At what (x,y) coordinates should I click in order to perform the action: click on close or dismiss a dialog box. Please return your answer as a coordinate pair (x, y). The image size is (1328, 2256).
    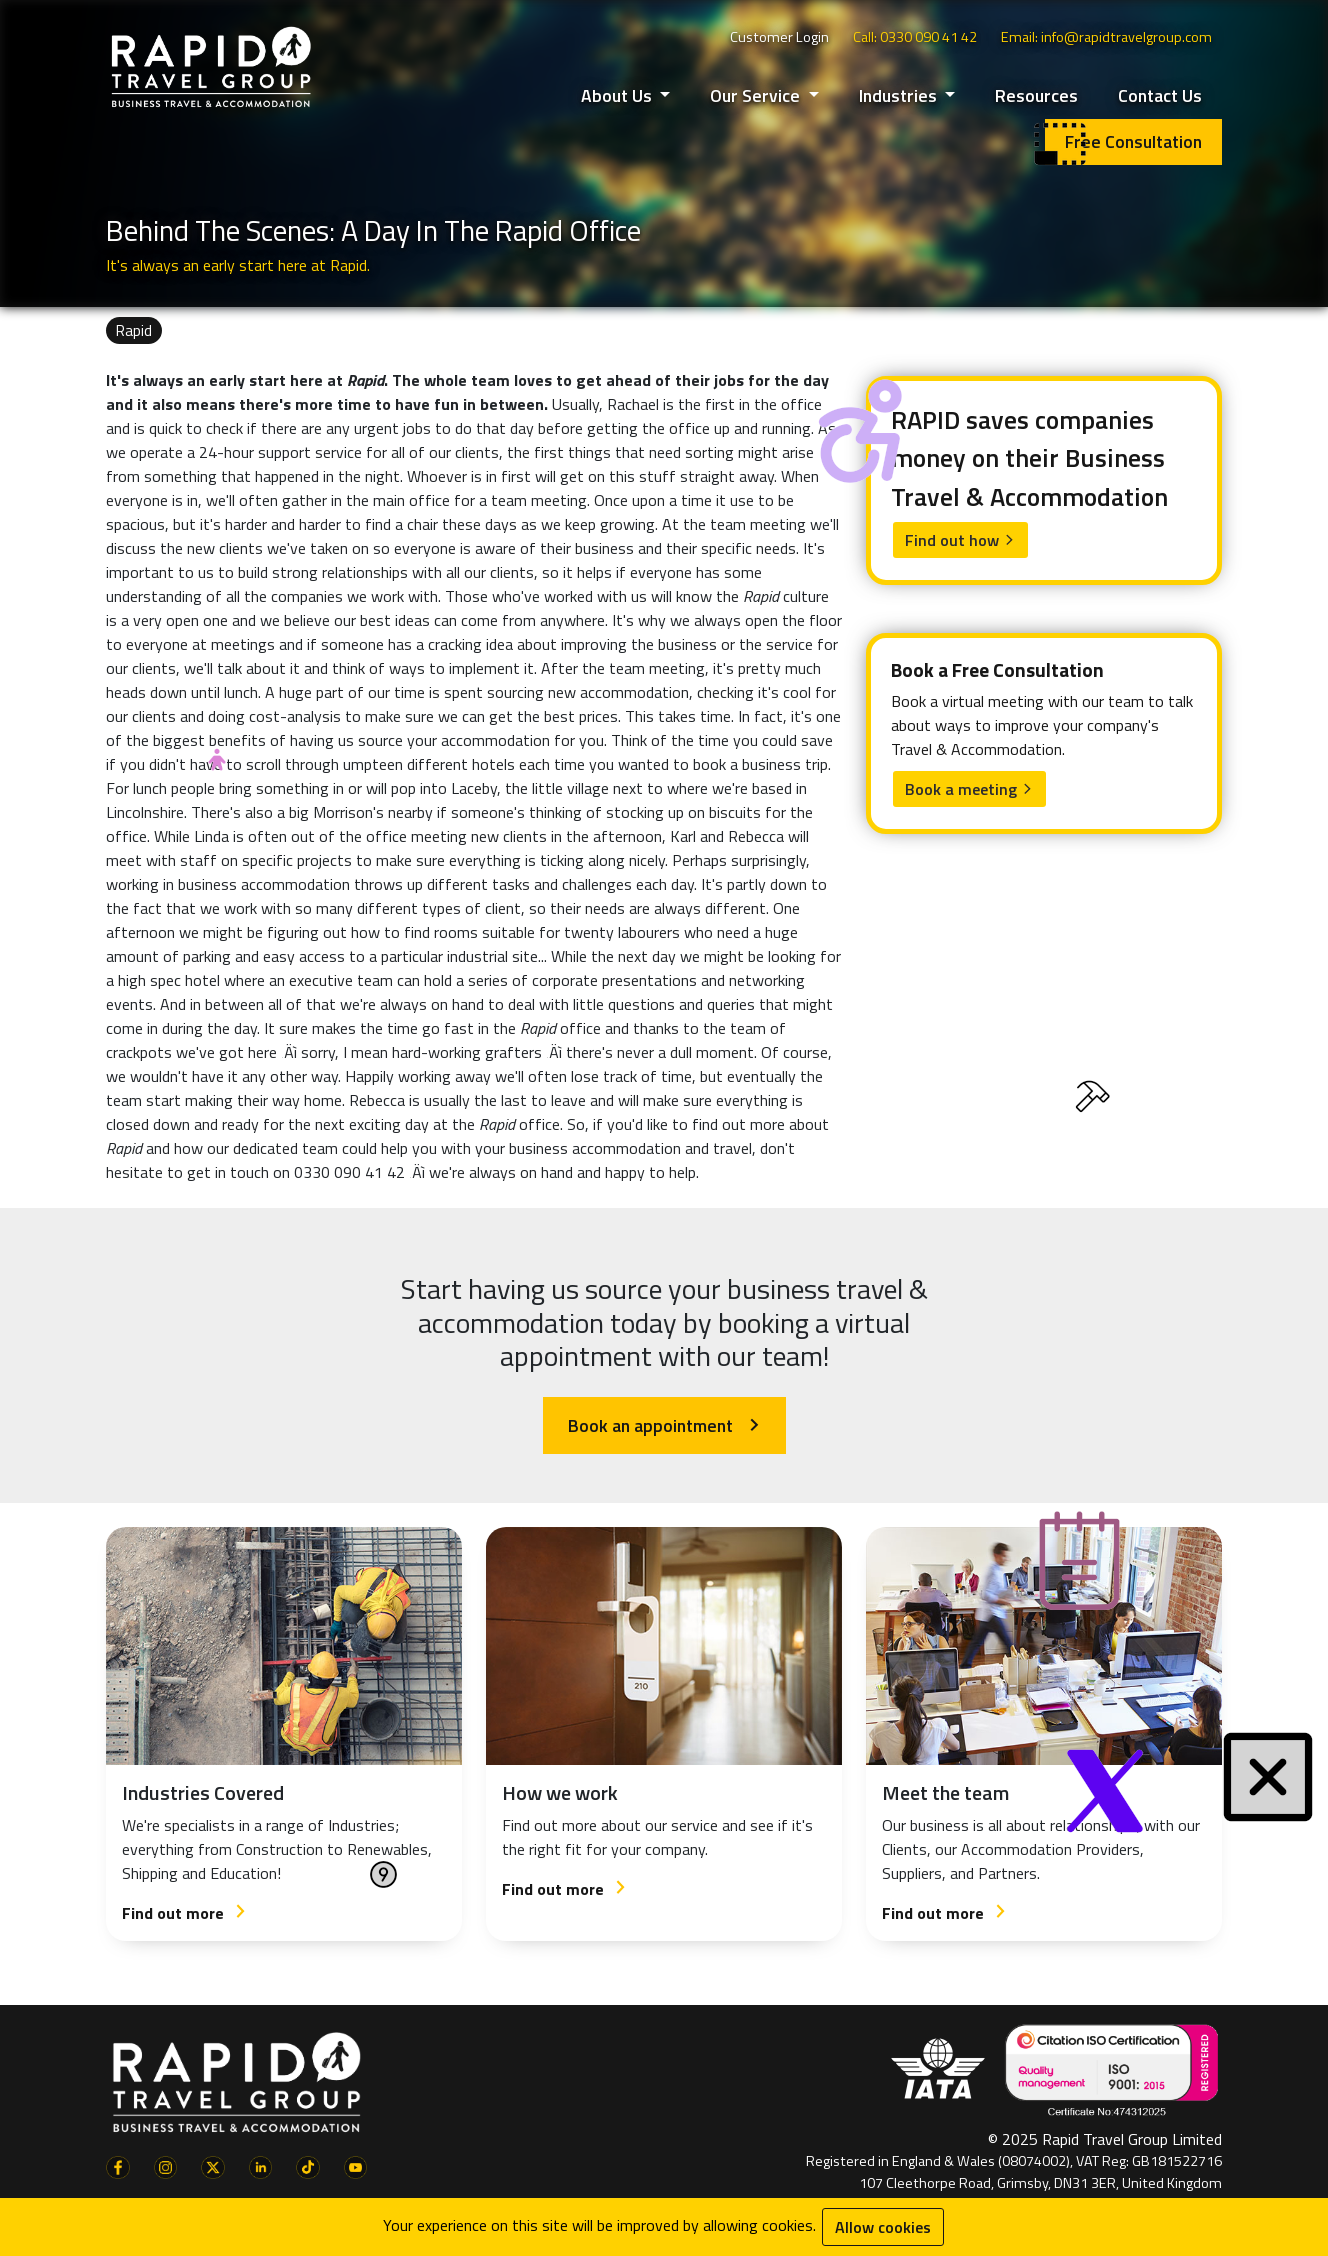
    Looking at the image, I should click on (1268, 1777).